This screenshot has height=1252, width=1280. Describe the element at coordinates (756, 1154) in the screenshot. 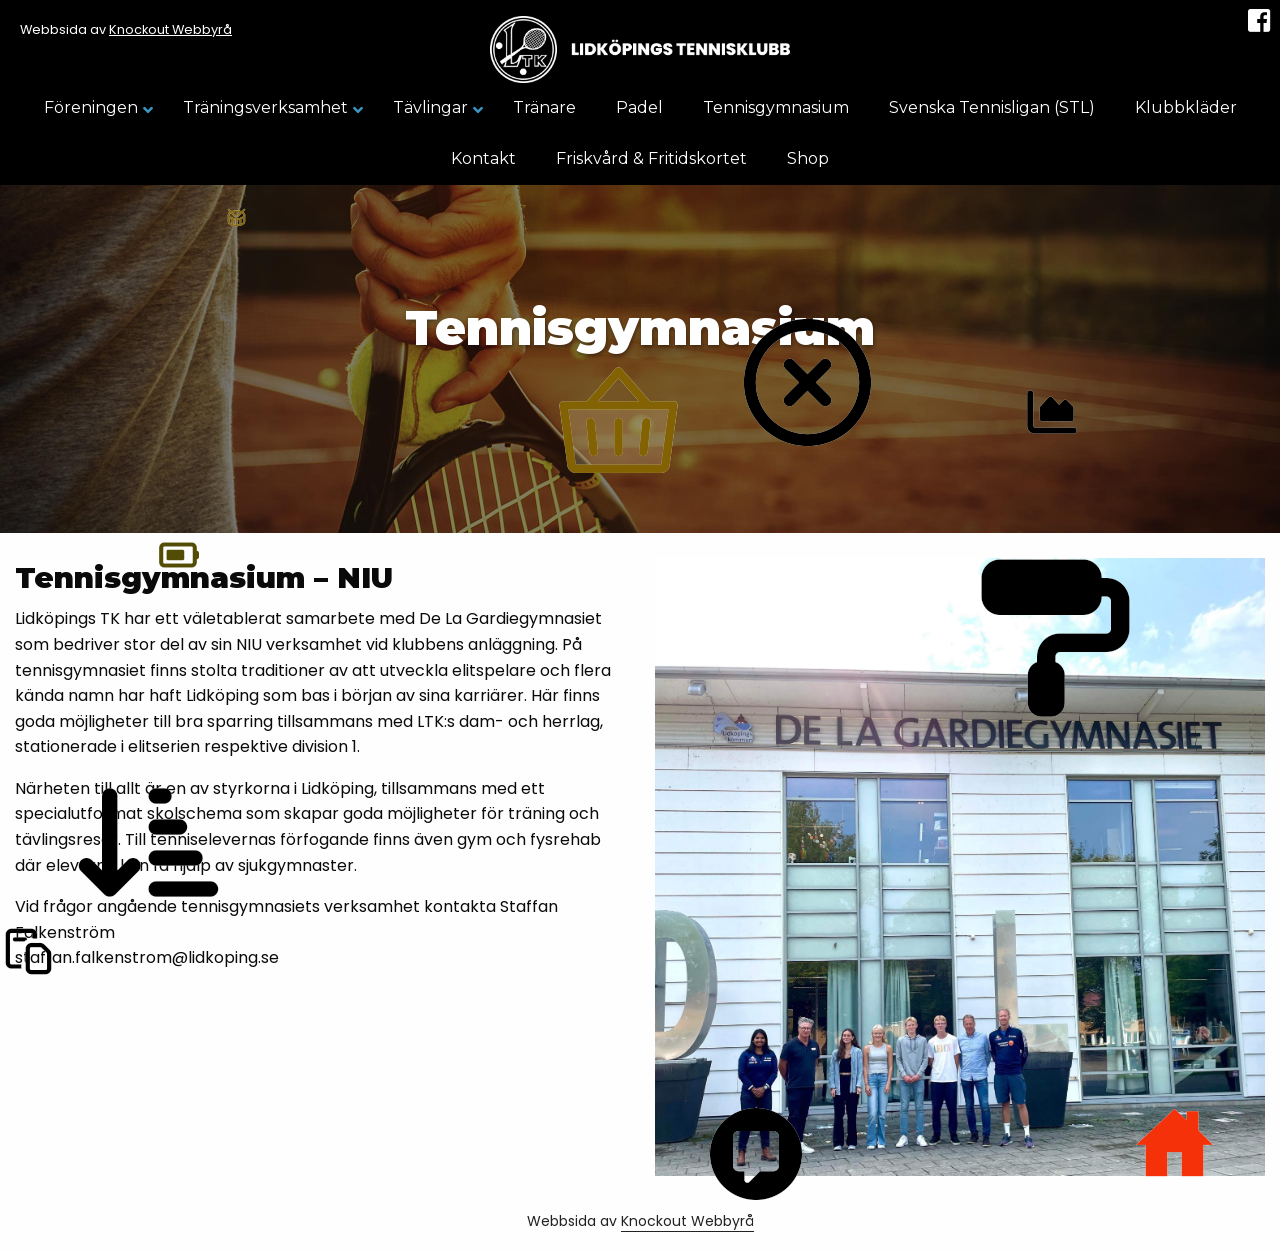

I see `view discussion feed` at that location.